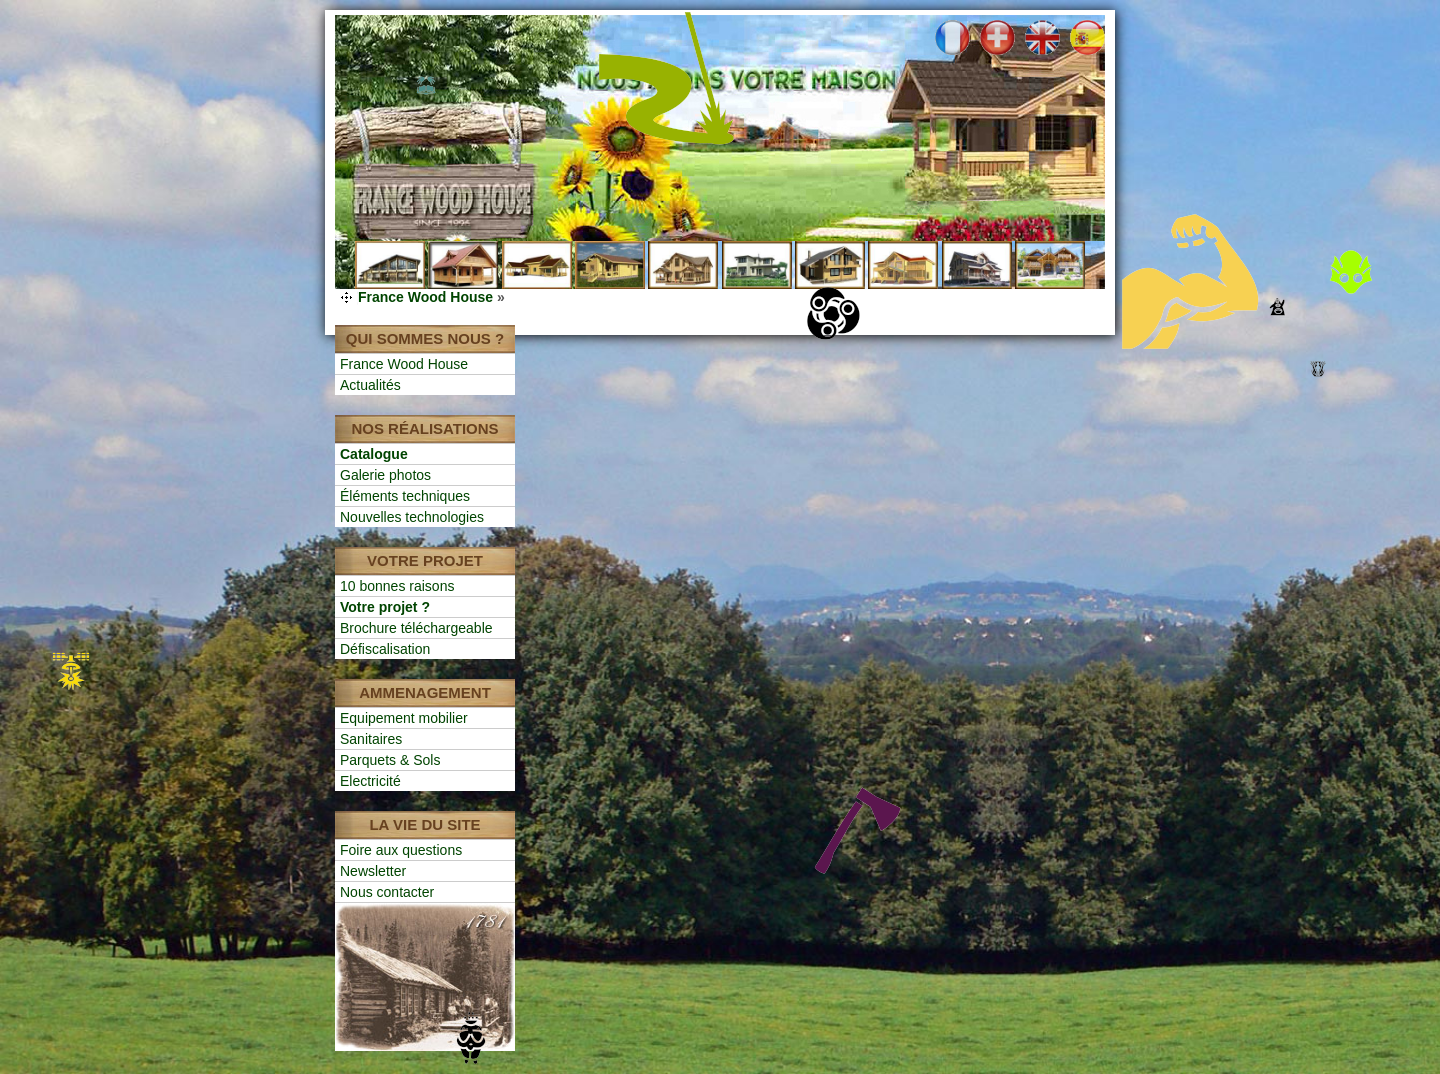 Image resolution: width=1440 pixels, height=1074 pixels. Describe the element at coordinates (426, 86) in the screenshot. I see `access tutorial or learning resources` at that location.